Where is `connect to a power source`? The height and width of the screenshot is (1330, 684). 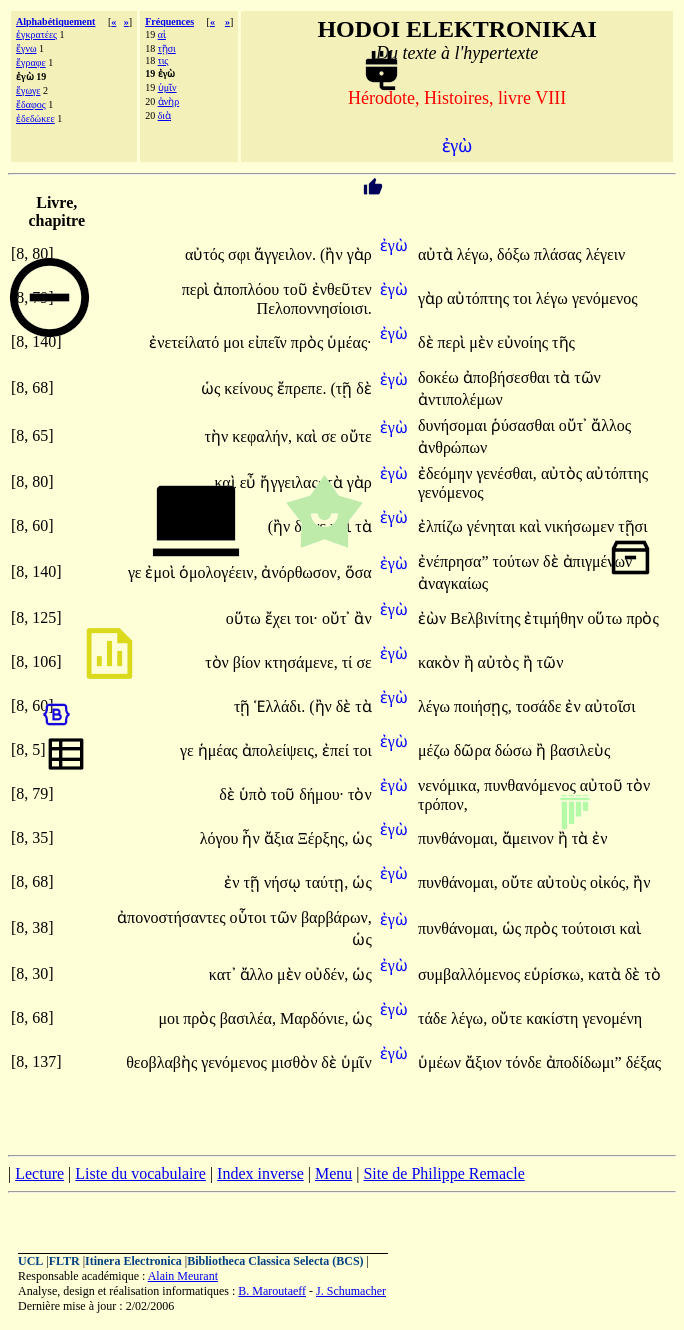 connect to a power source is located at coordinates (381, 70).